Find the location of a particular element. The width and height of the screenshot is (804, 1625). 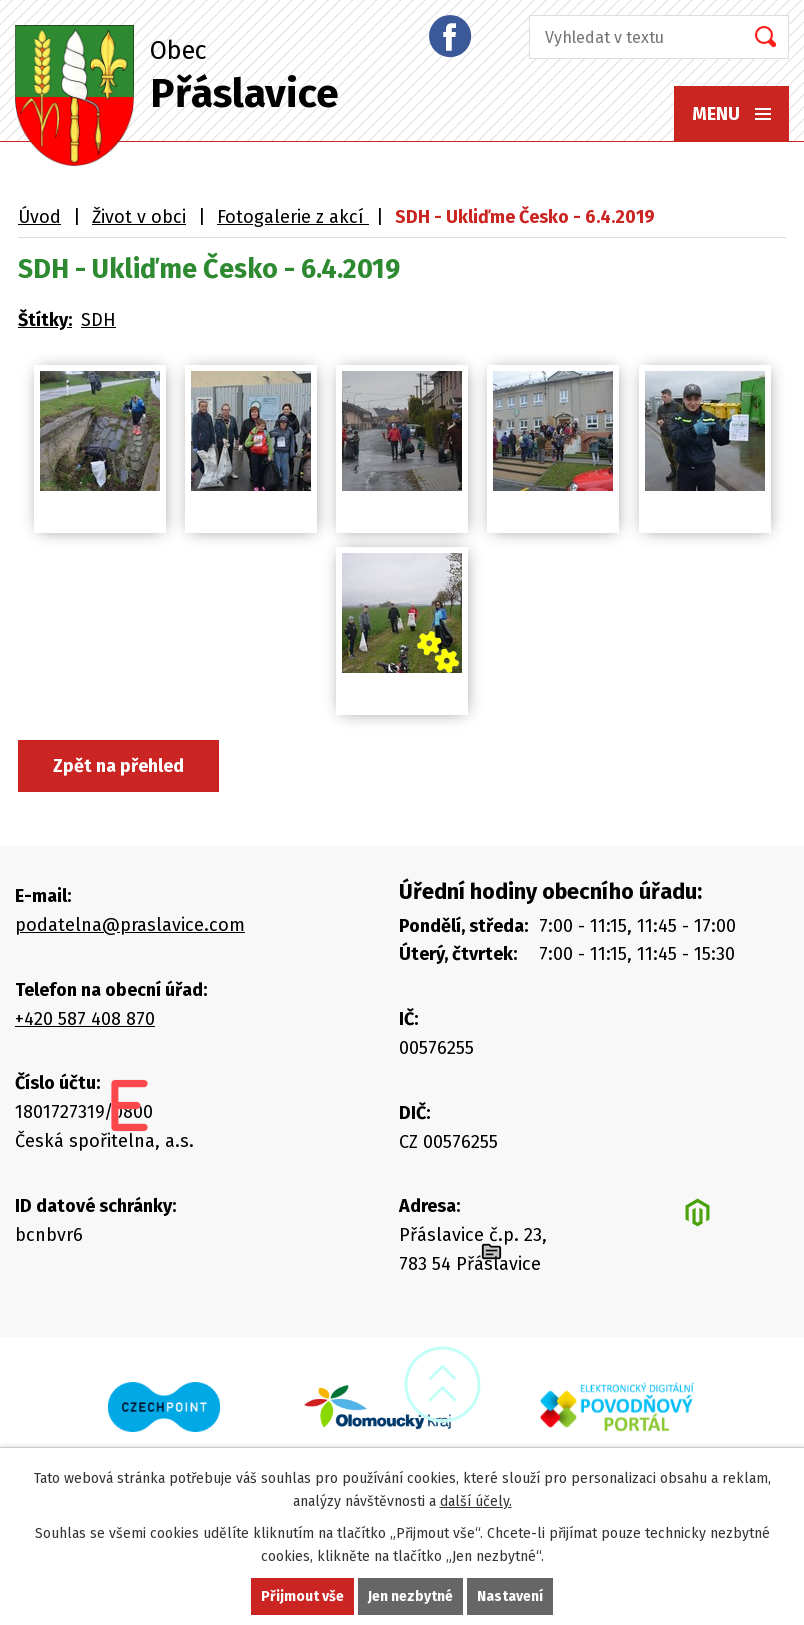

magento e-commerce platform logo is located at coordinates (697, 1212).